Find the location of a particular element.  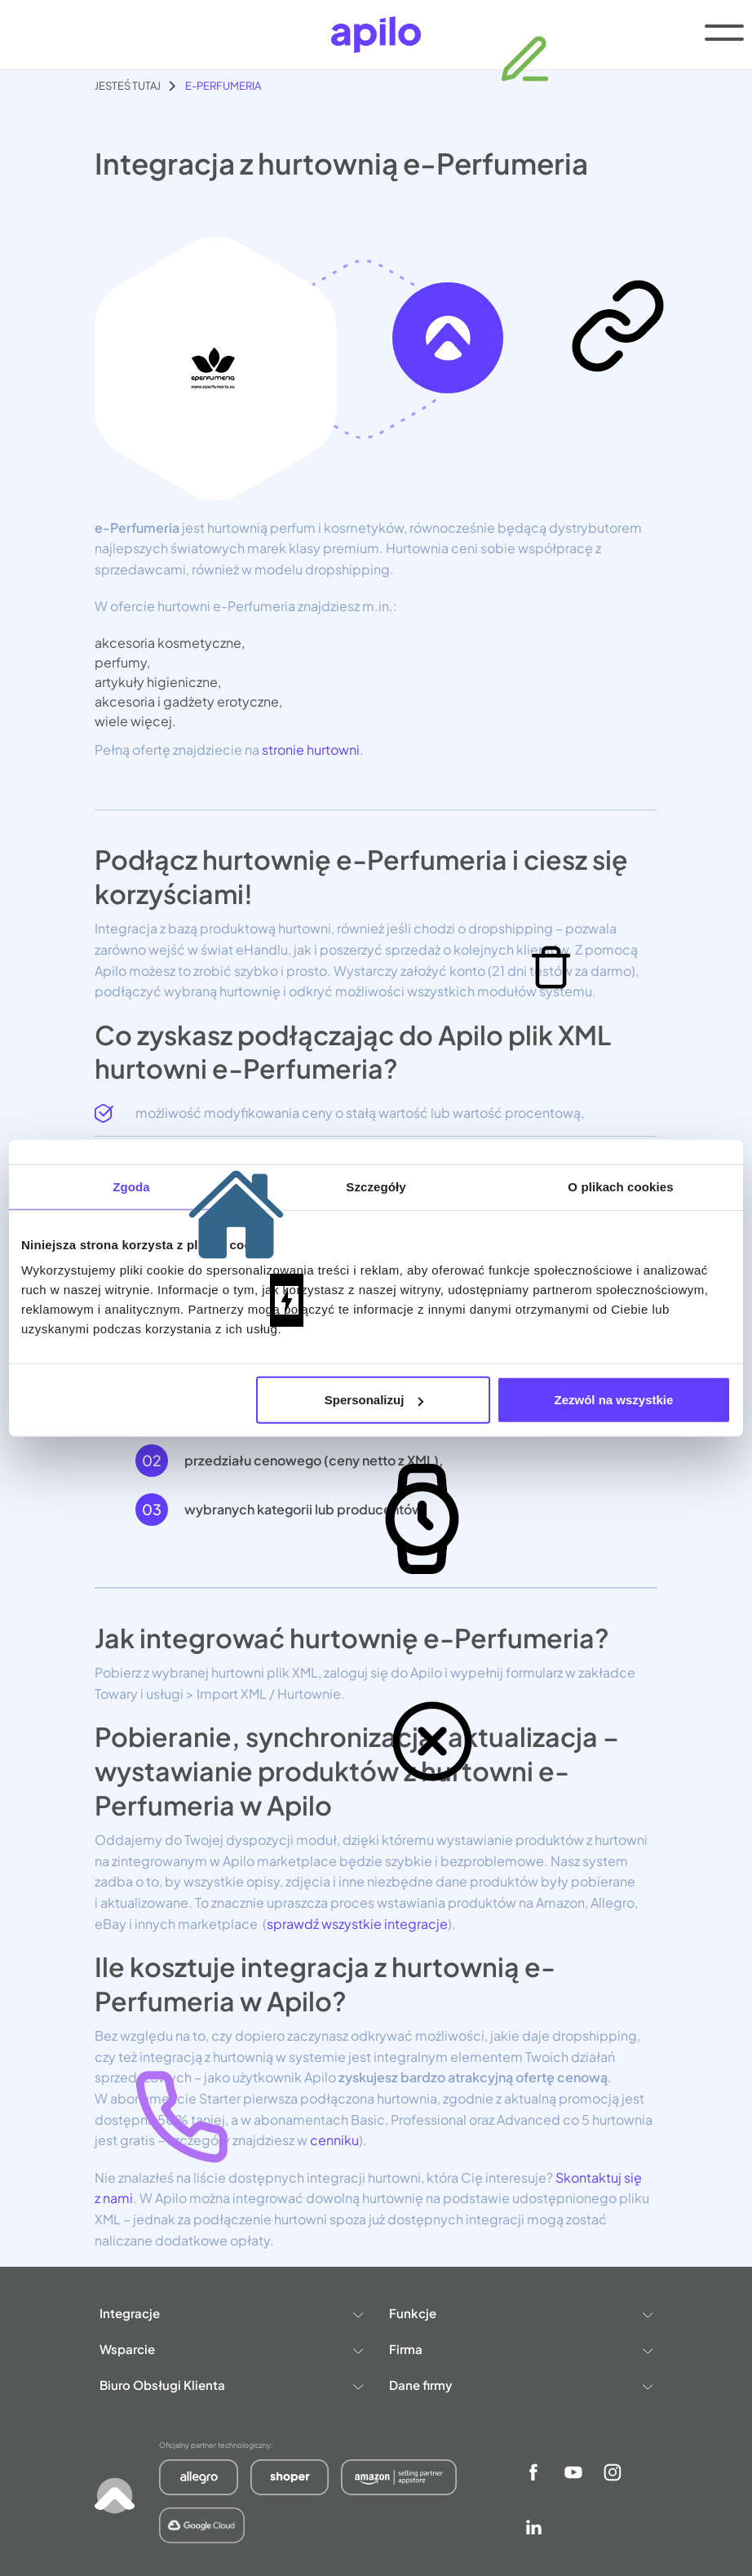

copy or share a link is located at coordinates (617, 326).